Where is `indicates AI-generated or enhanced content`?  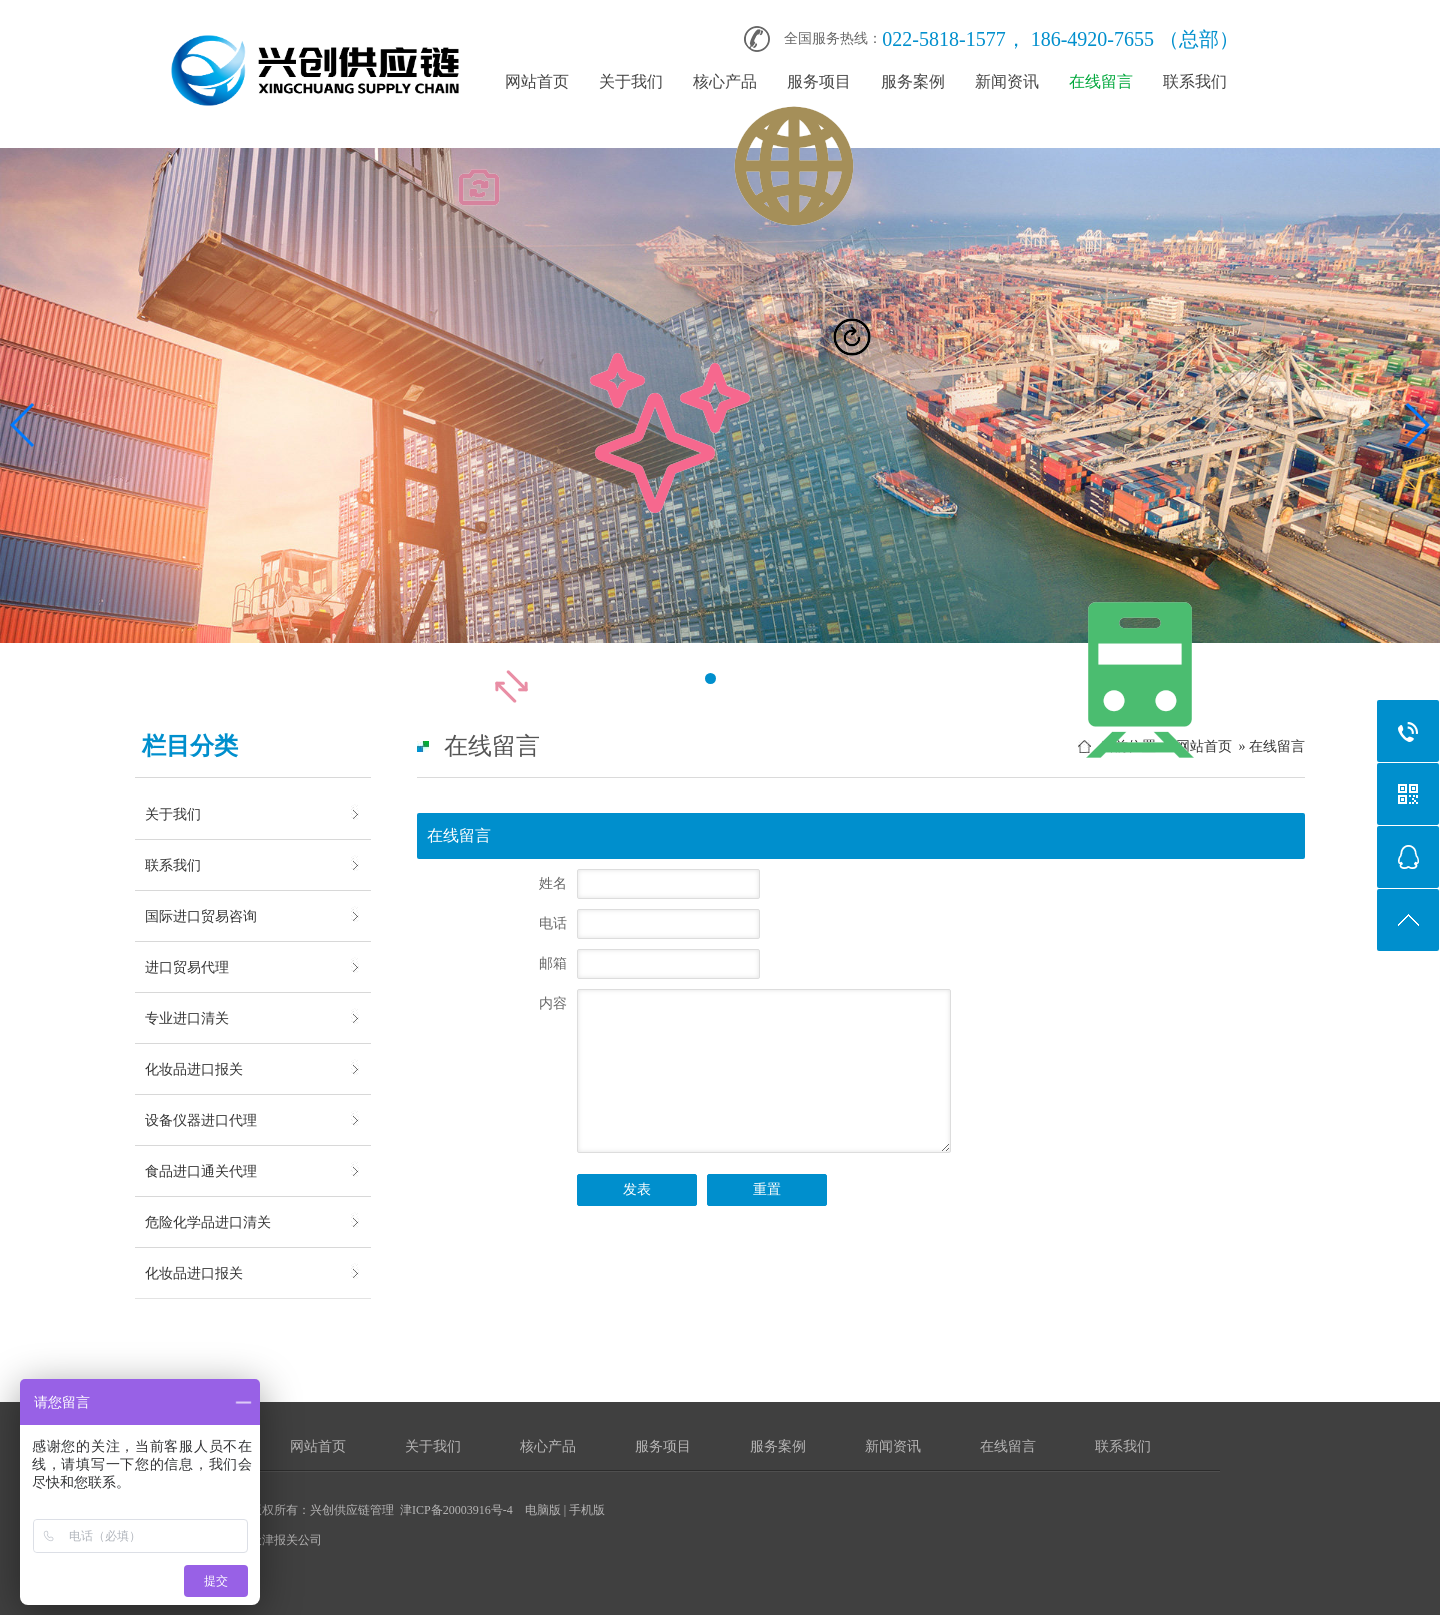 indicates AI-generated or enhanced content is located at coordinates (670, 433).